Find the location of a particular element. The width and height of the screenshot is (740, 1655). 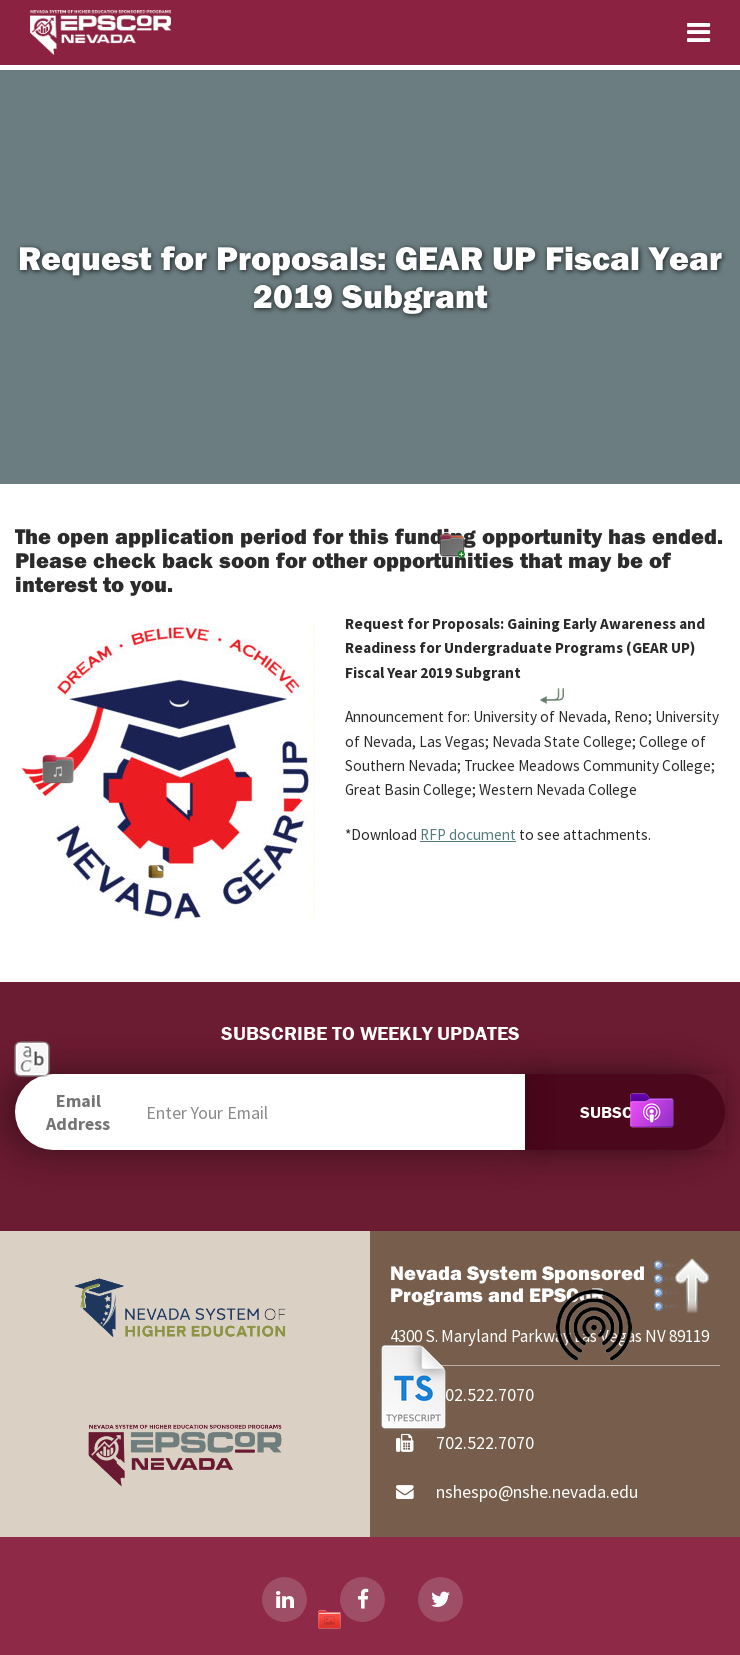

open your music folder is located at coordinates (58, 769).